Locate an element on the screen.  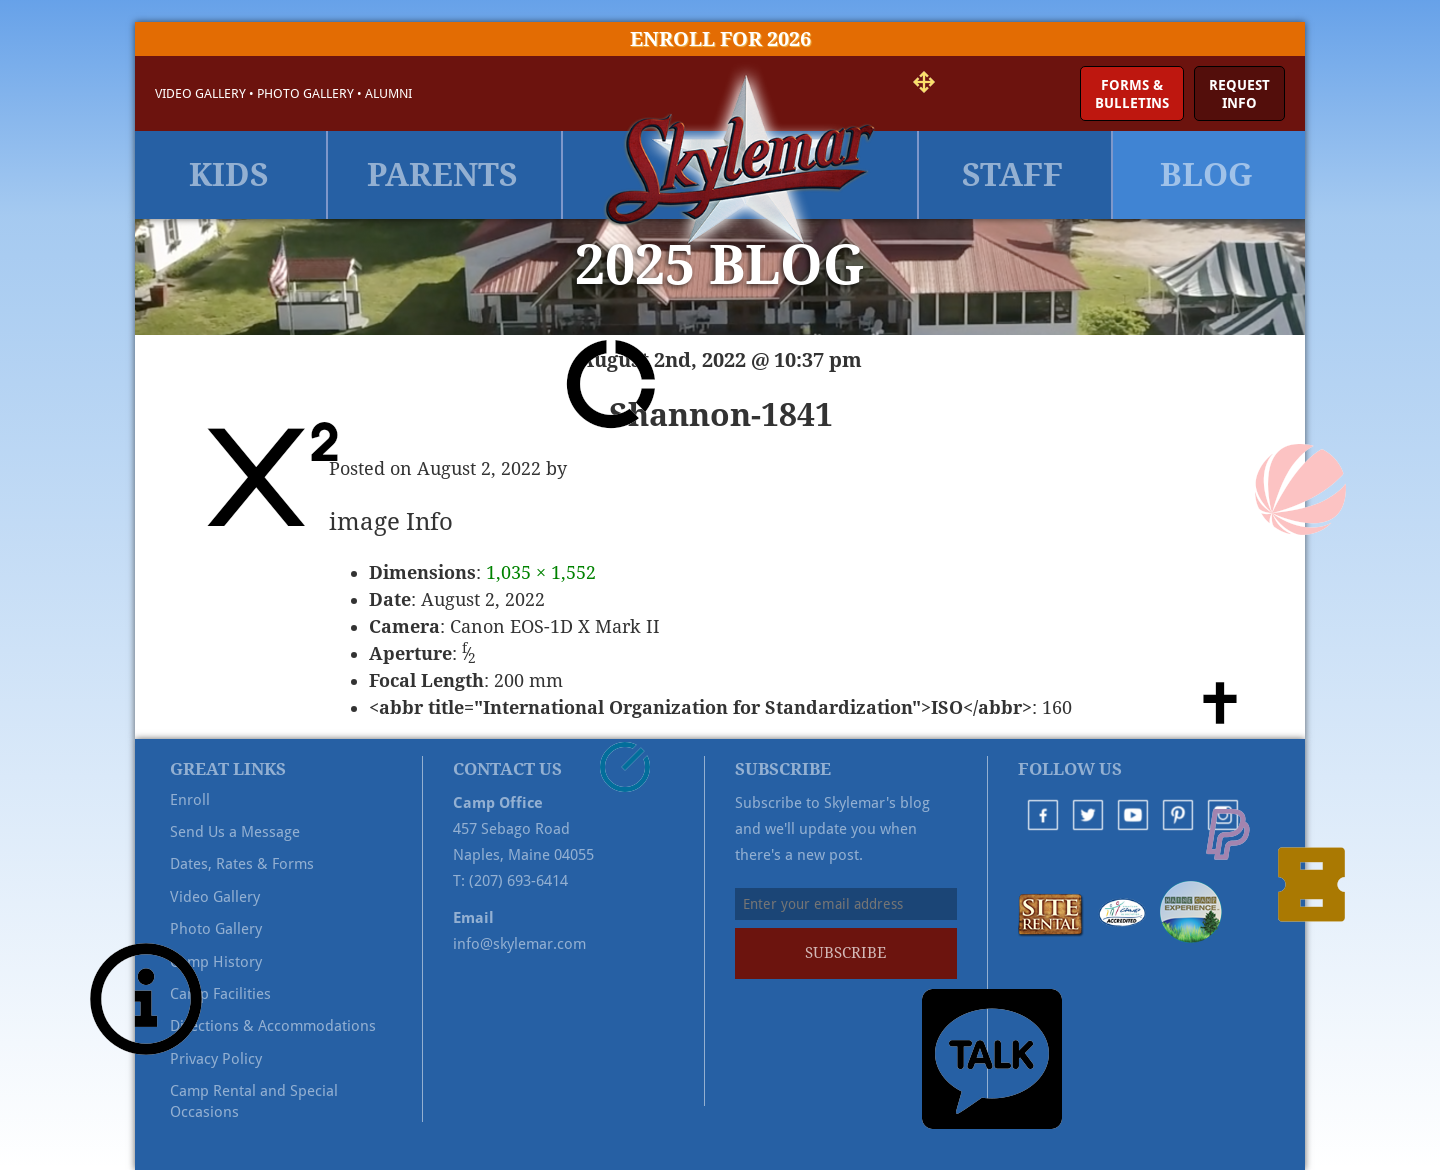
view more information or details is located at coordinates (146, 999).